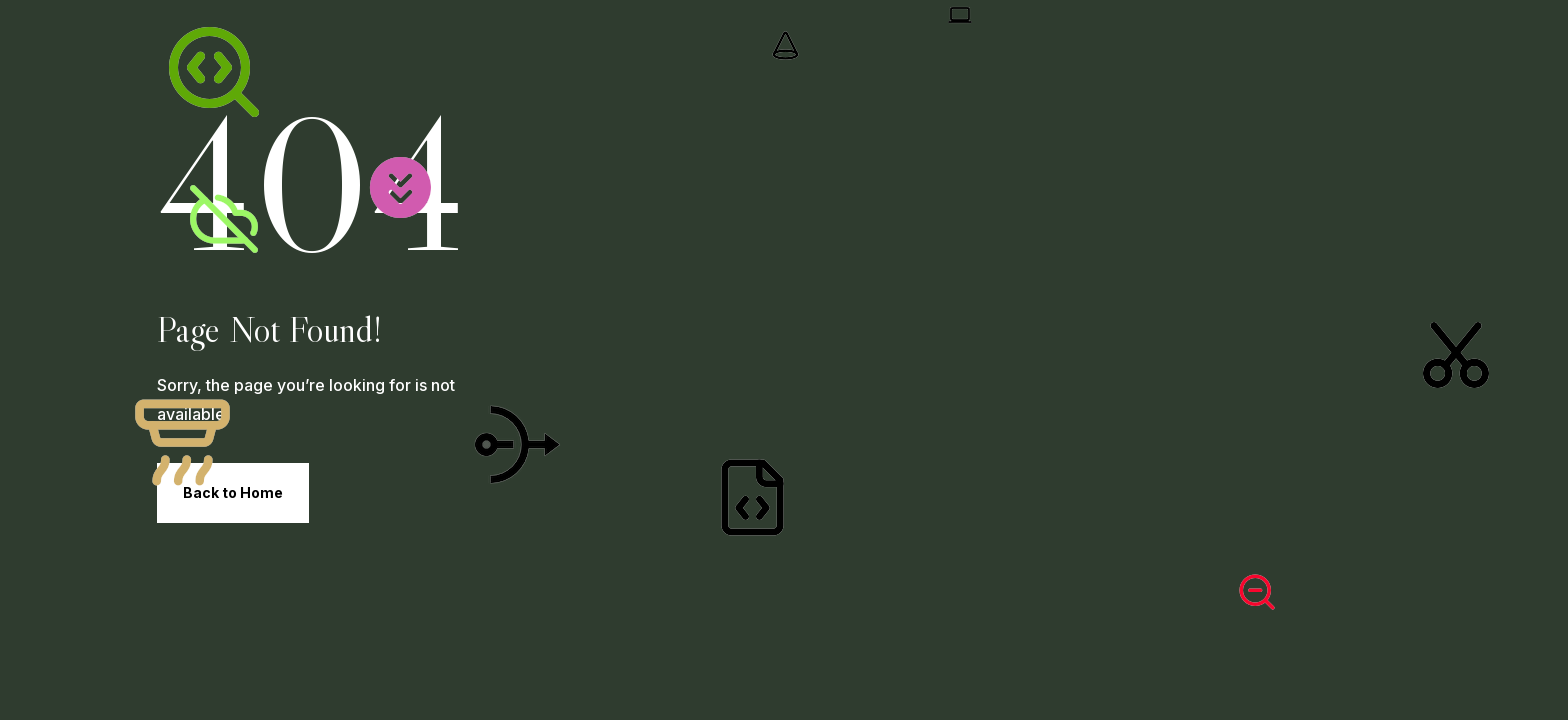 The width and height of the screenshot is (1568, 720). I want to click on indicates offline or disconnected from cloud services, so click(224, 219).